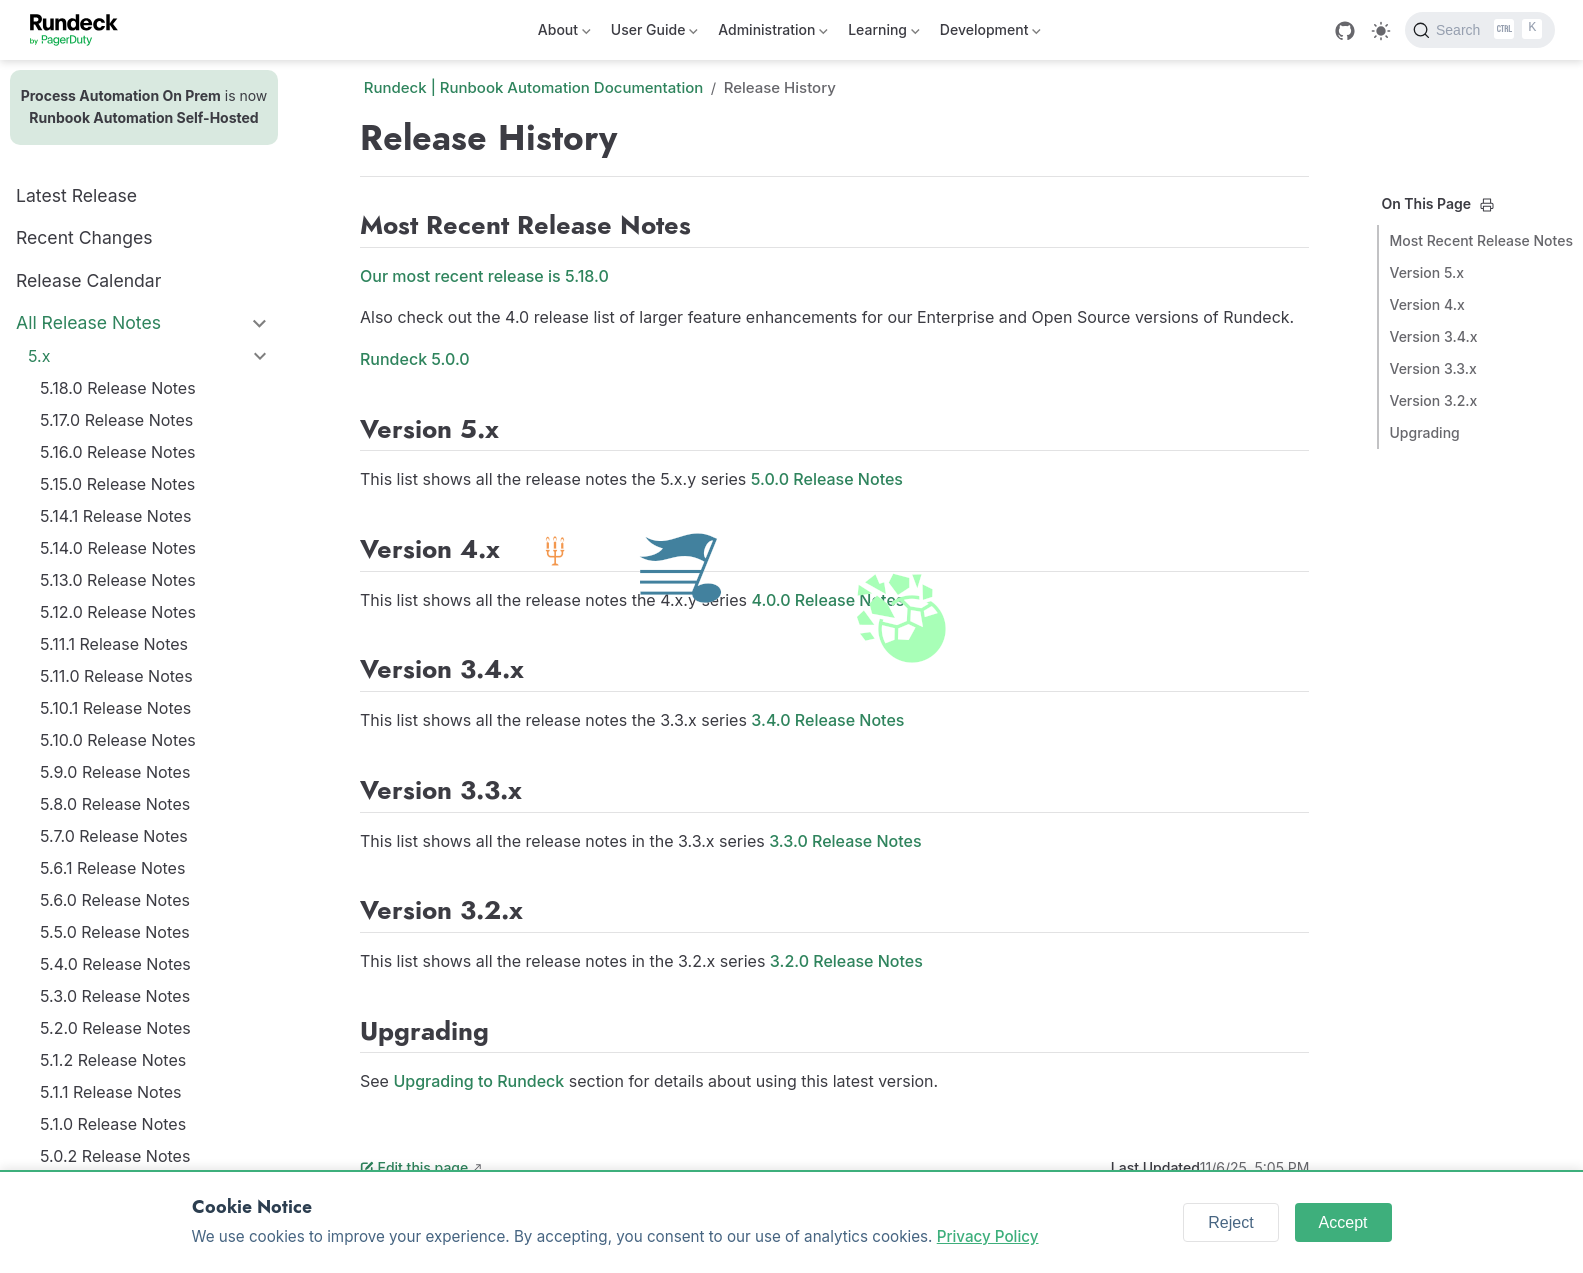  Describe the element at coordinates (680, 568) in the screenshot. I see `play anthem or national music` at that location.